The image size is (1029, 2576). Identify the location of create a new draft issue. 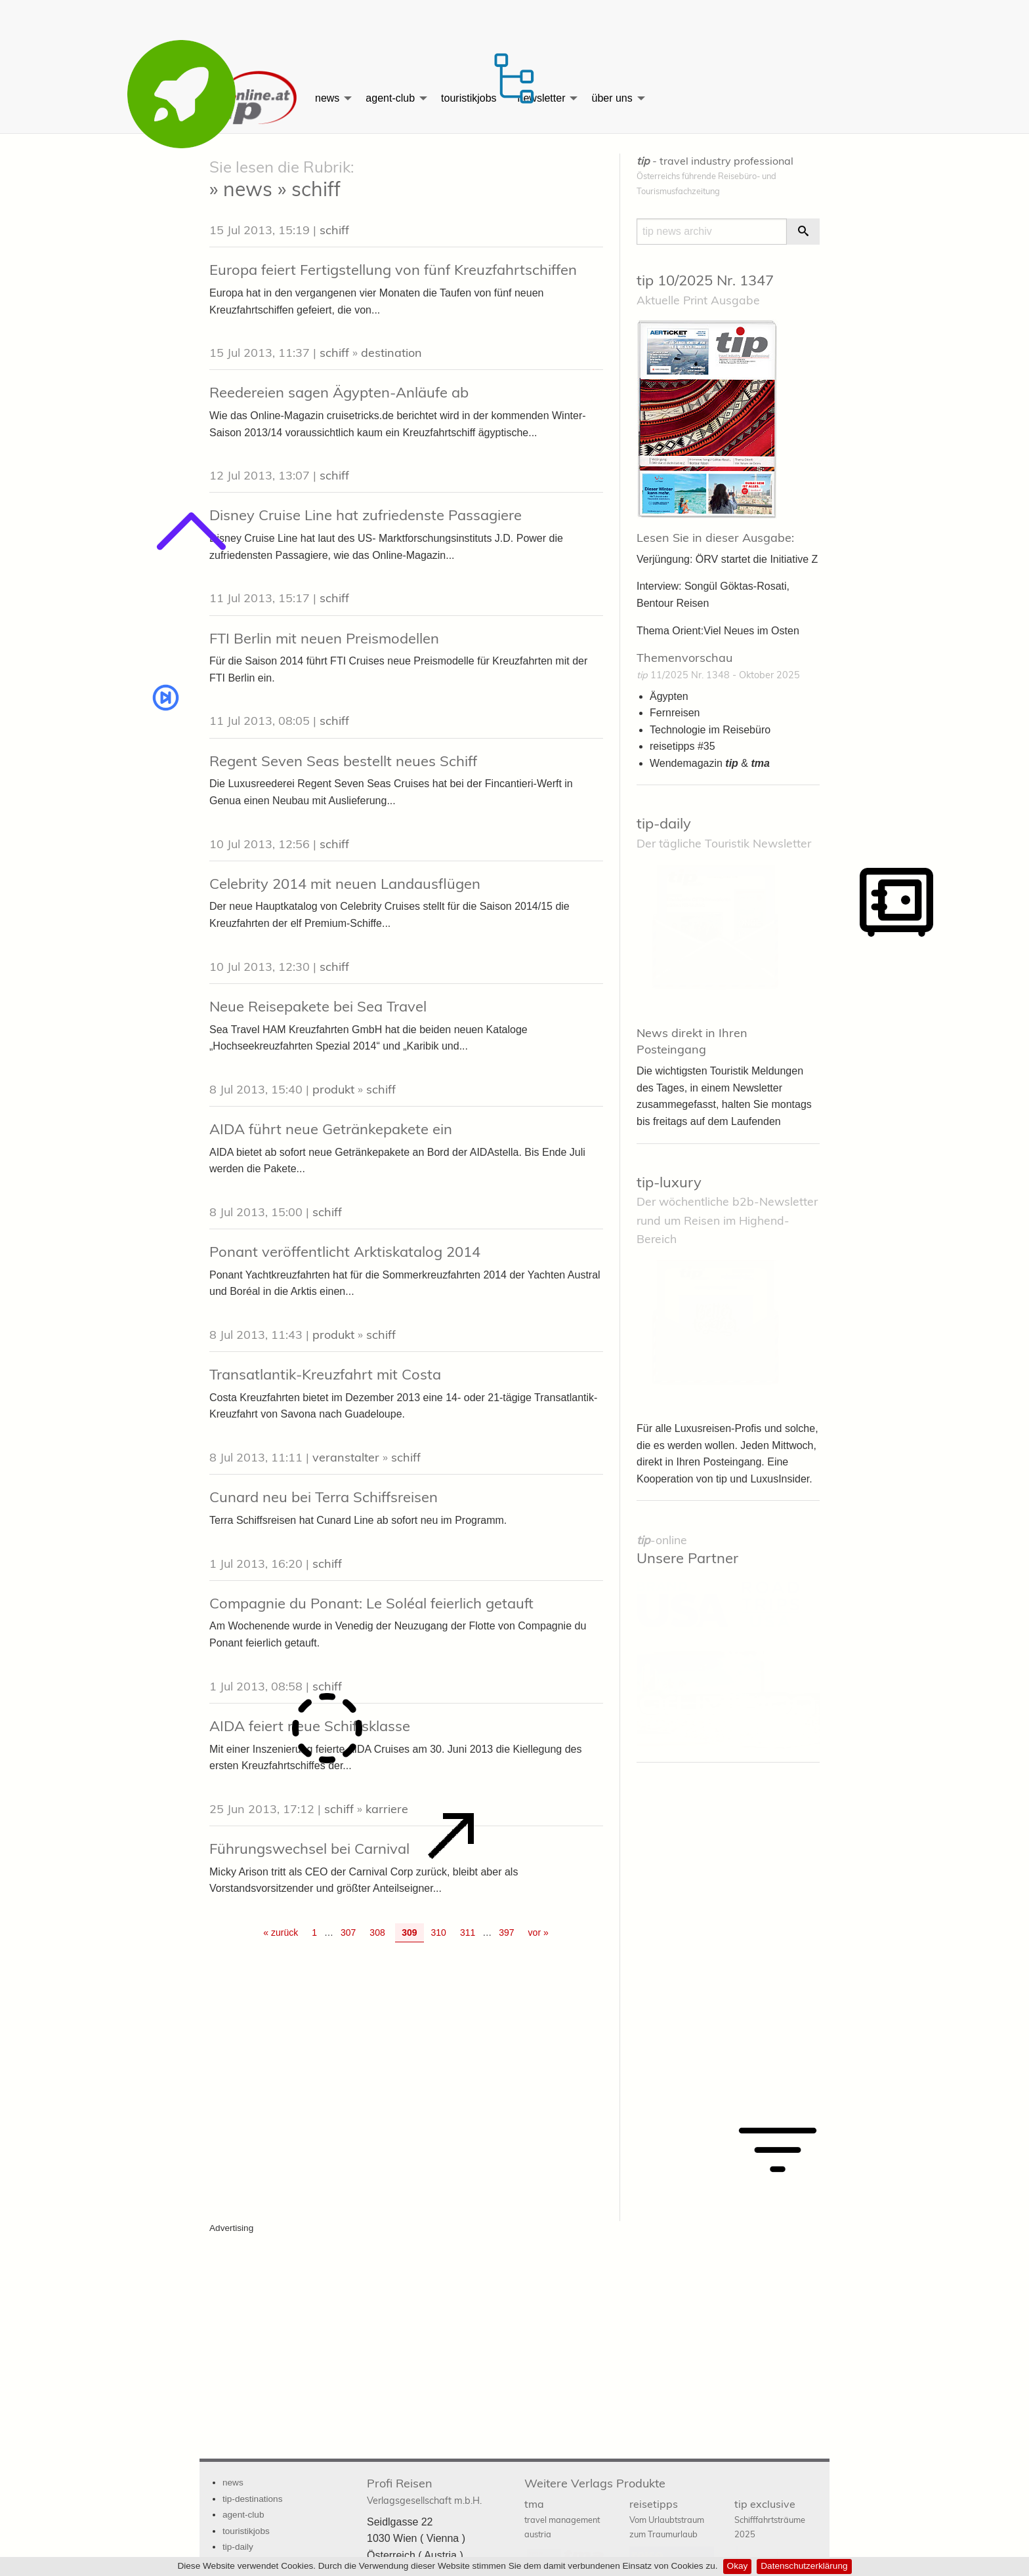
(327, 1728).